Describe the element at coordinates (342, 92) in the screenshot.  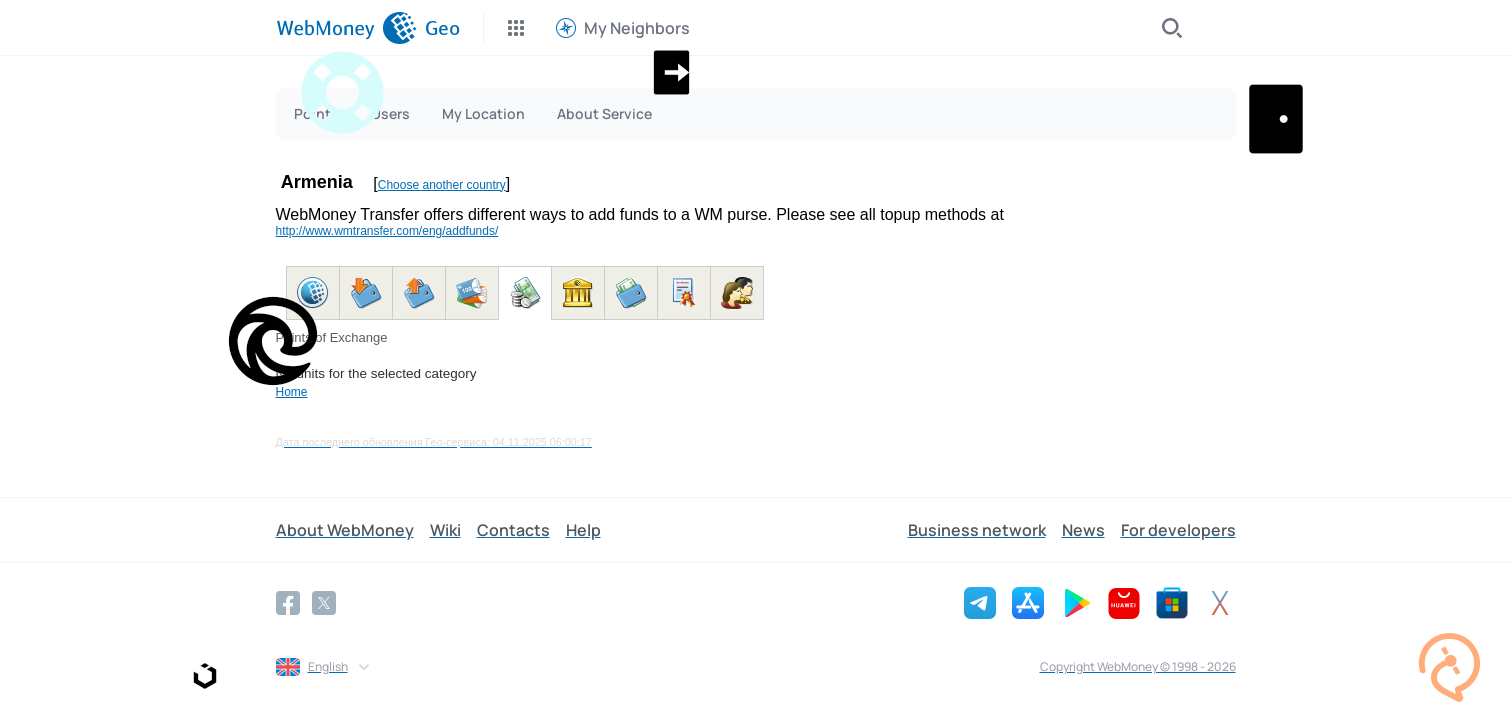
I see `access help or support` at that location.